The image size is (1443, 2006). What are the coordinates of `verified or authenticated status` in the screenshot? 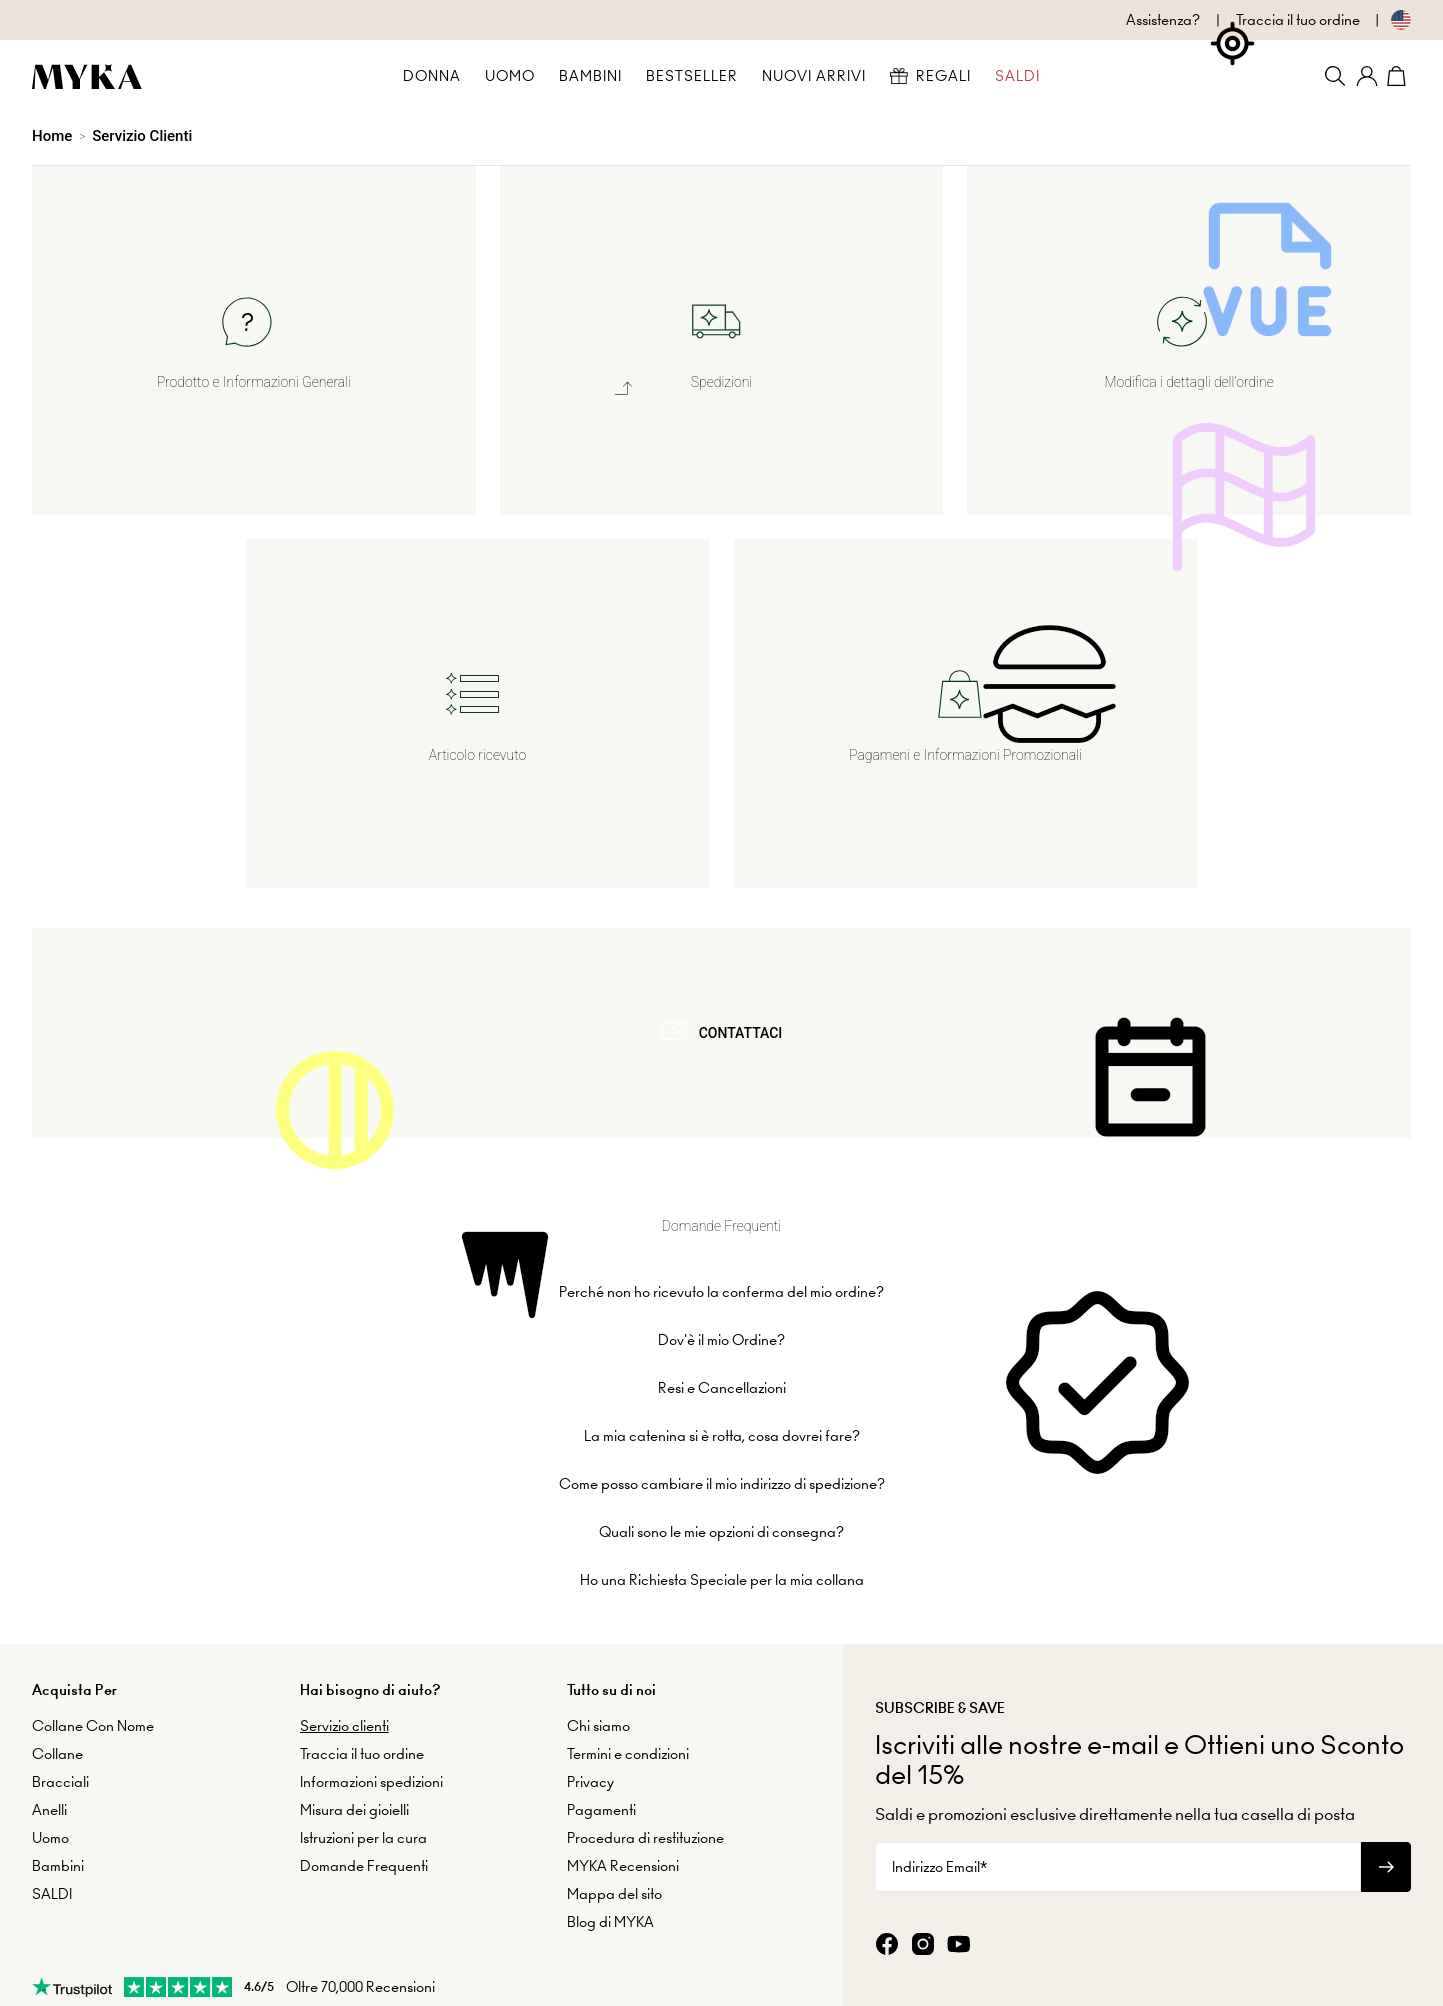 It's located at (1097, 1382).